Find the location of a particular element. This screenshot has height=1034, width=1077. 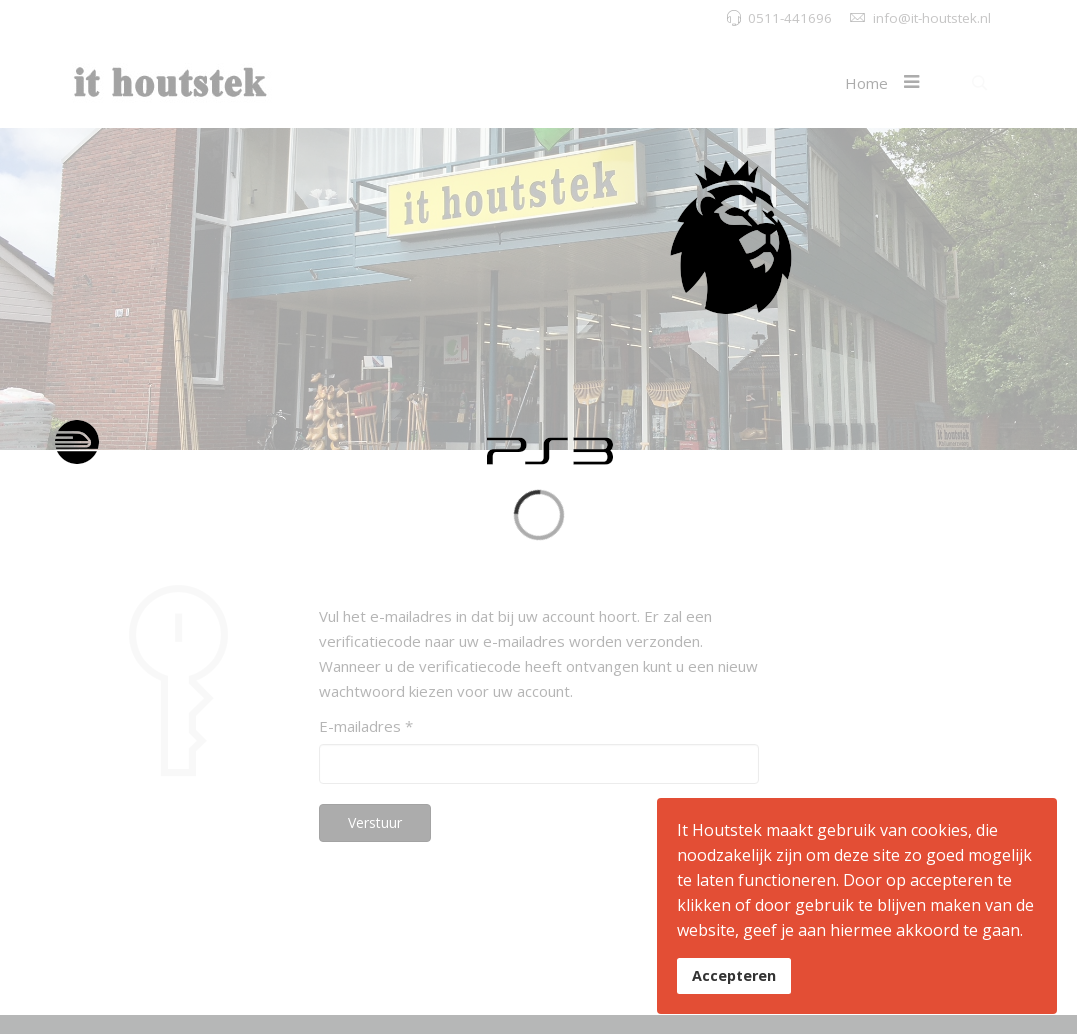

railway app logo is located at coordinates (77, 442).